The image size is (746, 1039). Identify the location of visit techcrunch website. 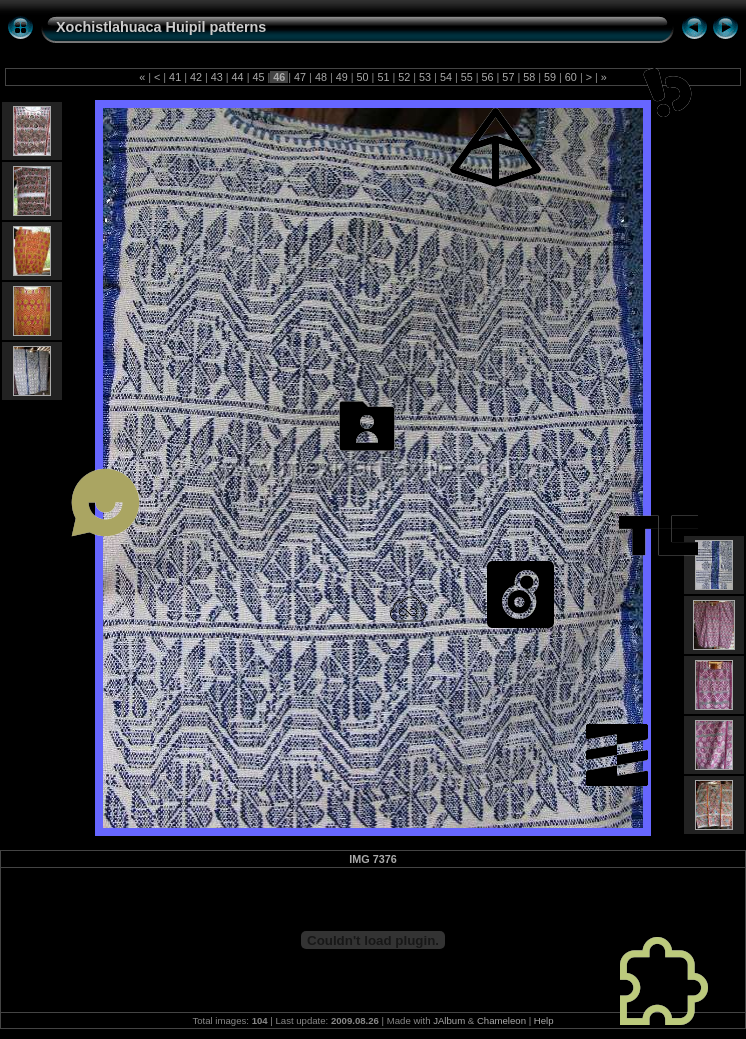
(658, 535).